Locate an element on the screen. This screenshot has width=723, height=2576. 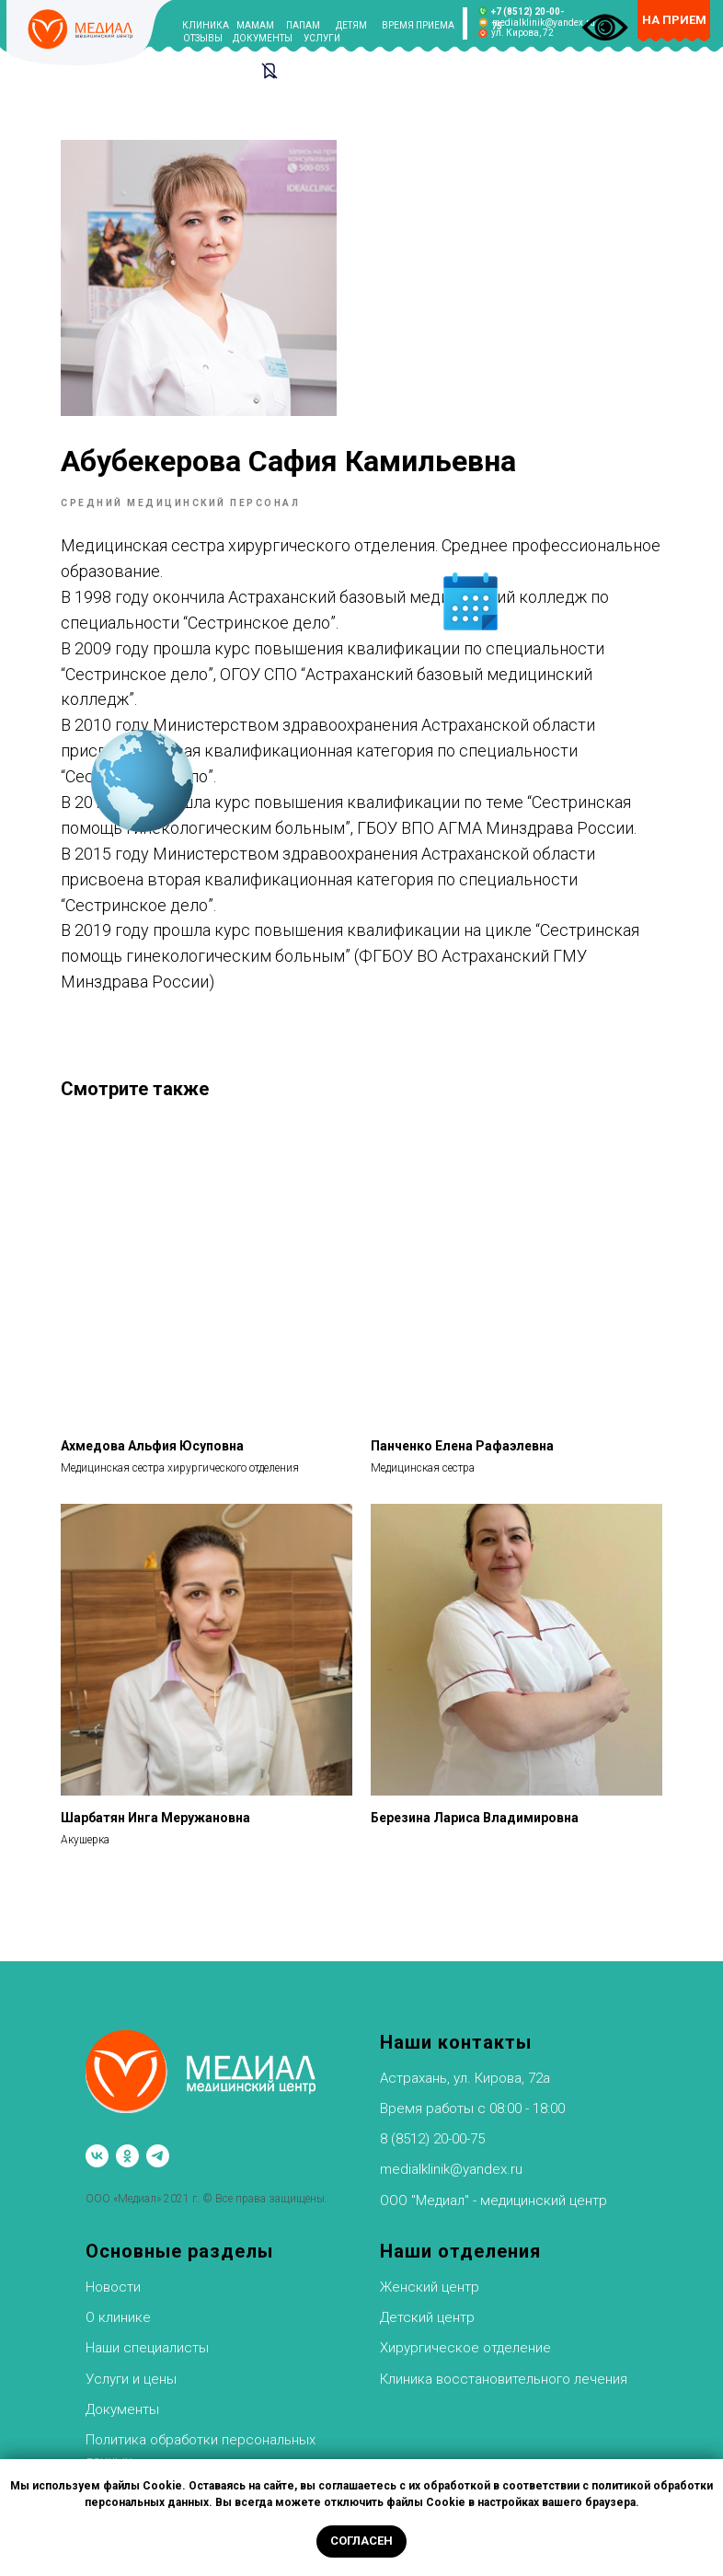
access global or international settings is located at coordinates (142, 780).